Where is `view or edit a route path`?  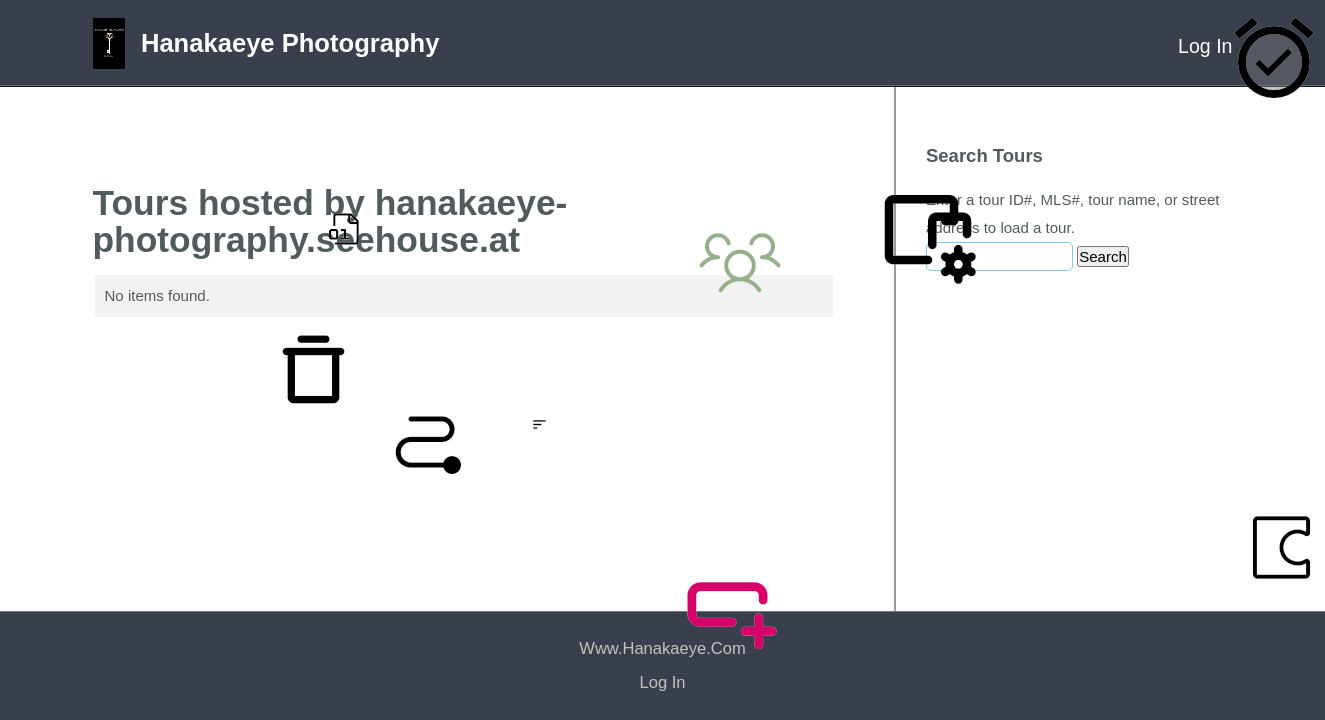 view or edit a route path is located at coordinates (429, 442).